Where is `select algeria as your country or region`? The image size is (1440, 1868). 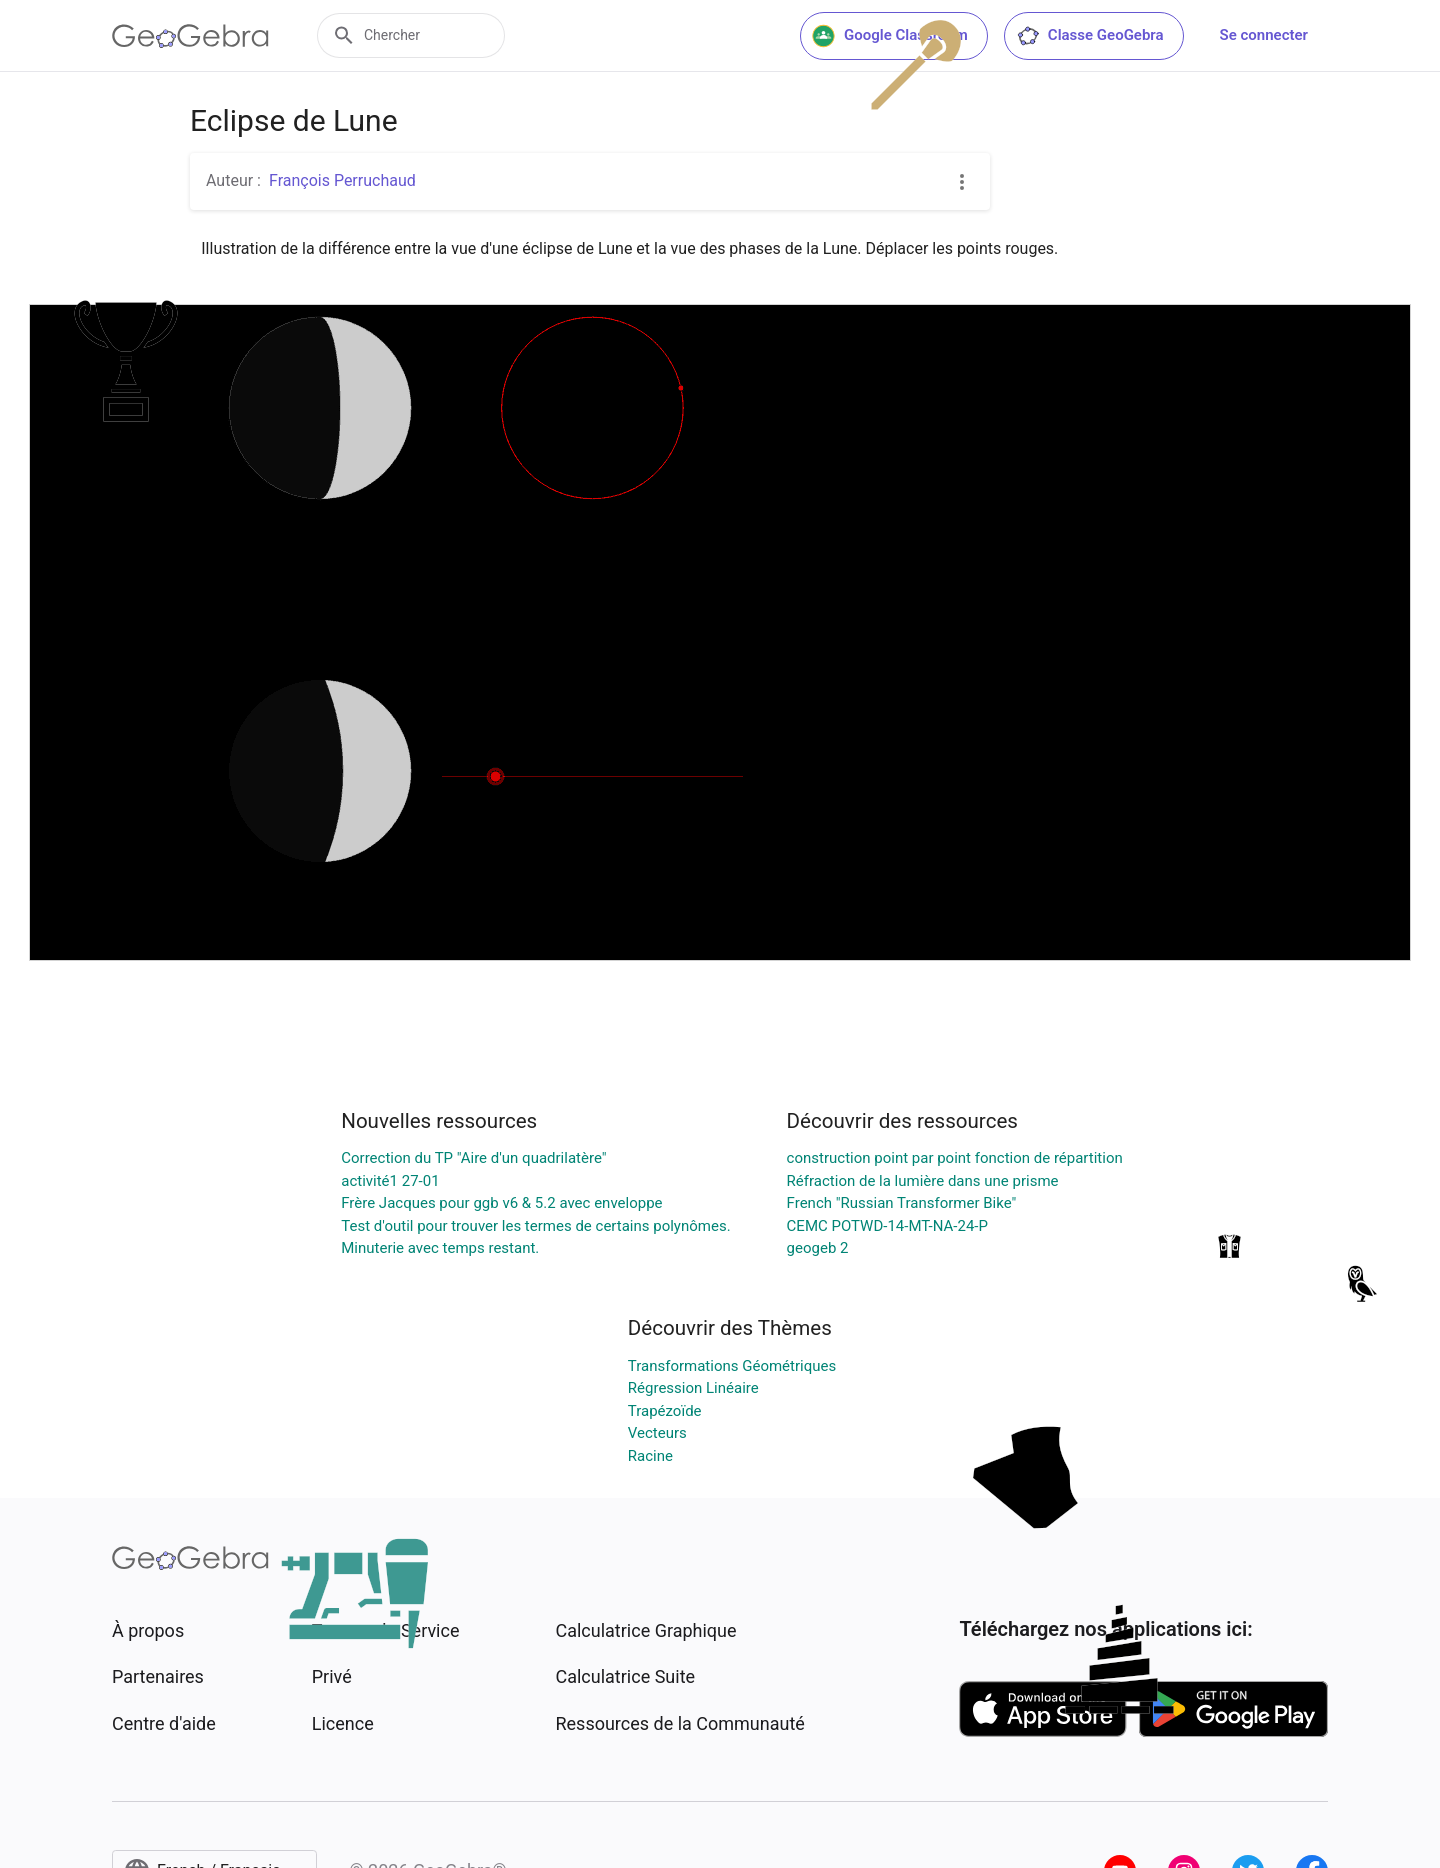
select algeria as your country or region is located at coordinates (1025, 1477).